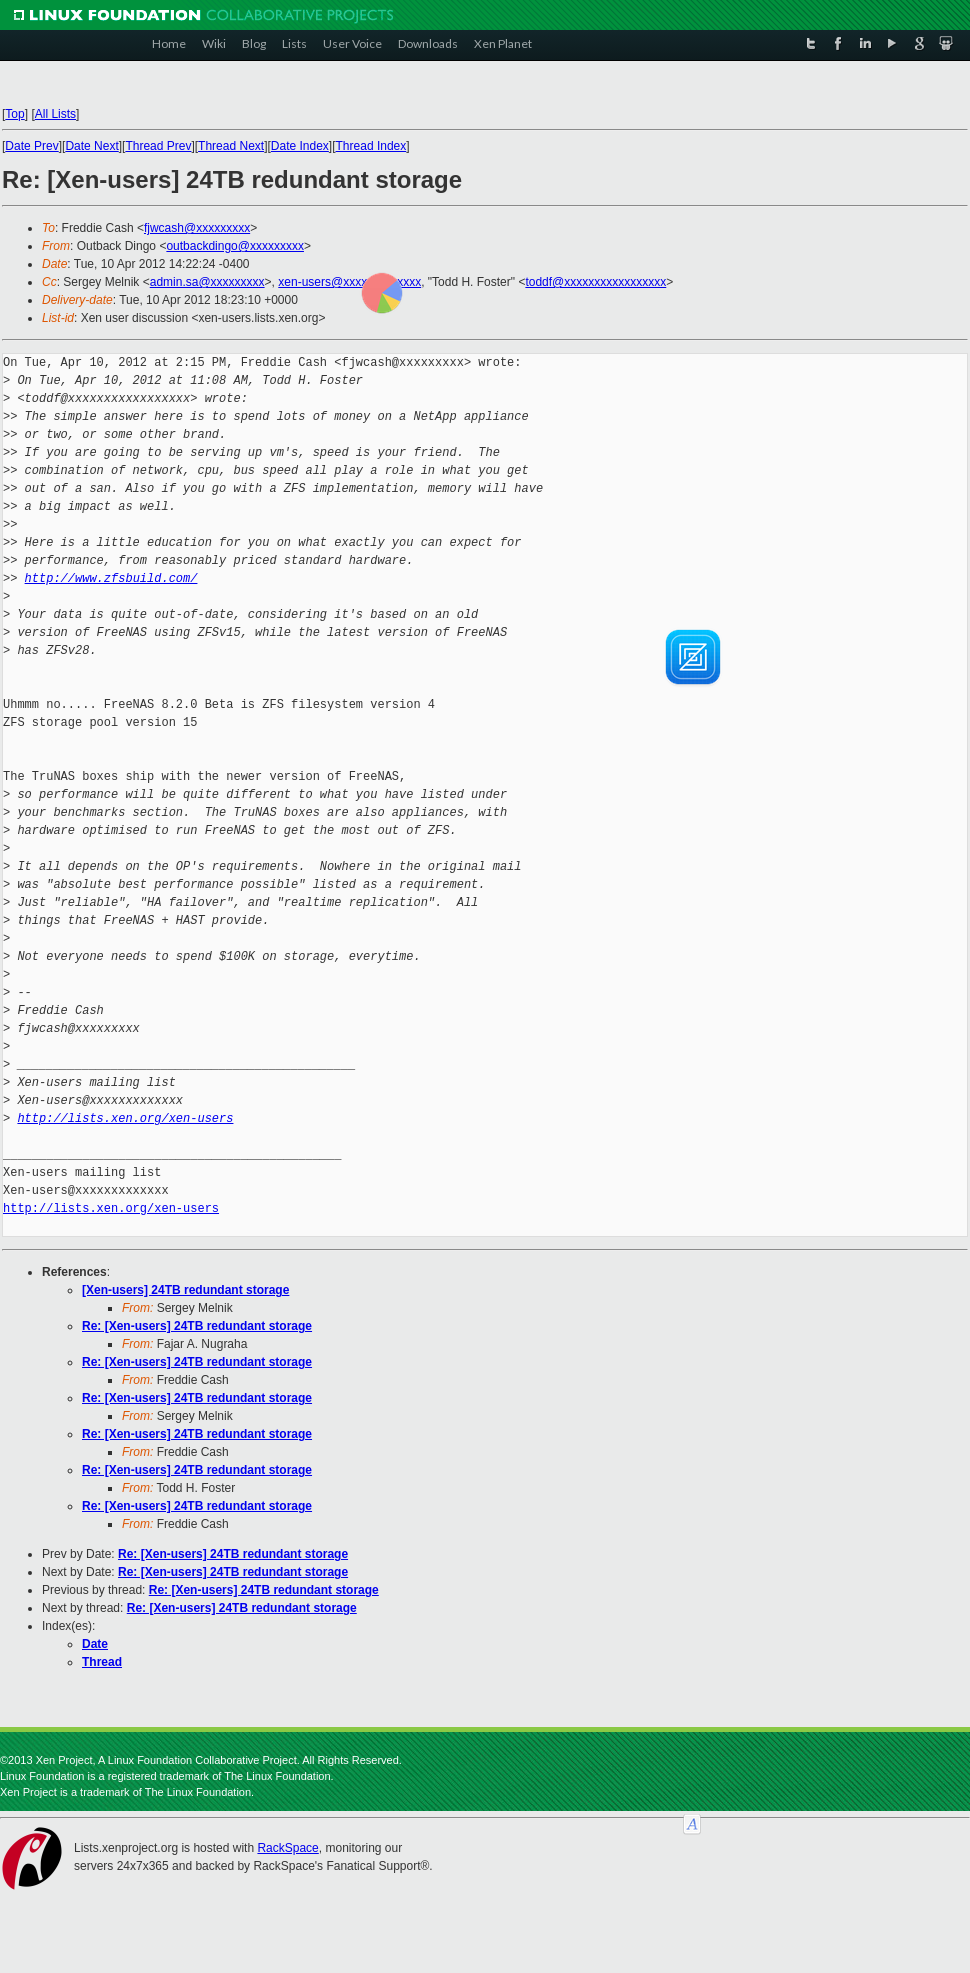 The height and width of the screenshot is (1973, 970). Describe the element at coordinates (693, 657) in the screenshot. I see `open Zed Preview code editor` at that location.